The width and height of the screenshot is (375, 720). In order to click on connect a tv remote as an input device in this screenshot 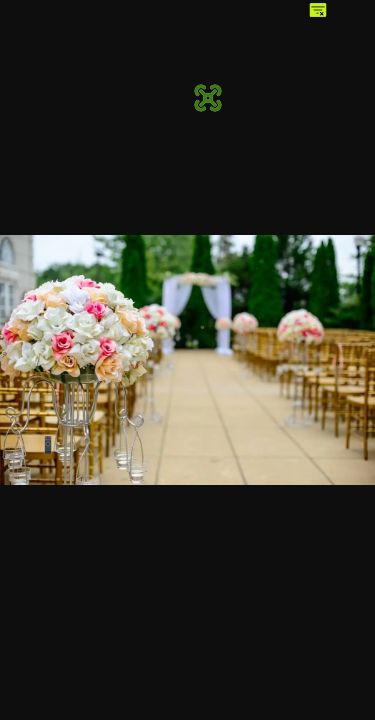, I will do `click(48, 445)`.